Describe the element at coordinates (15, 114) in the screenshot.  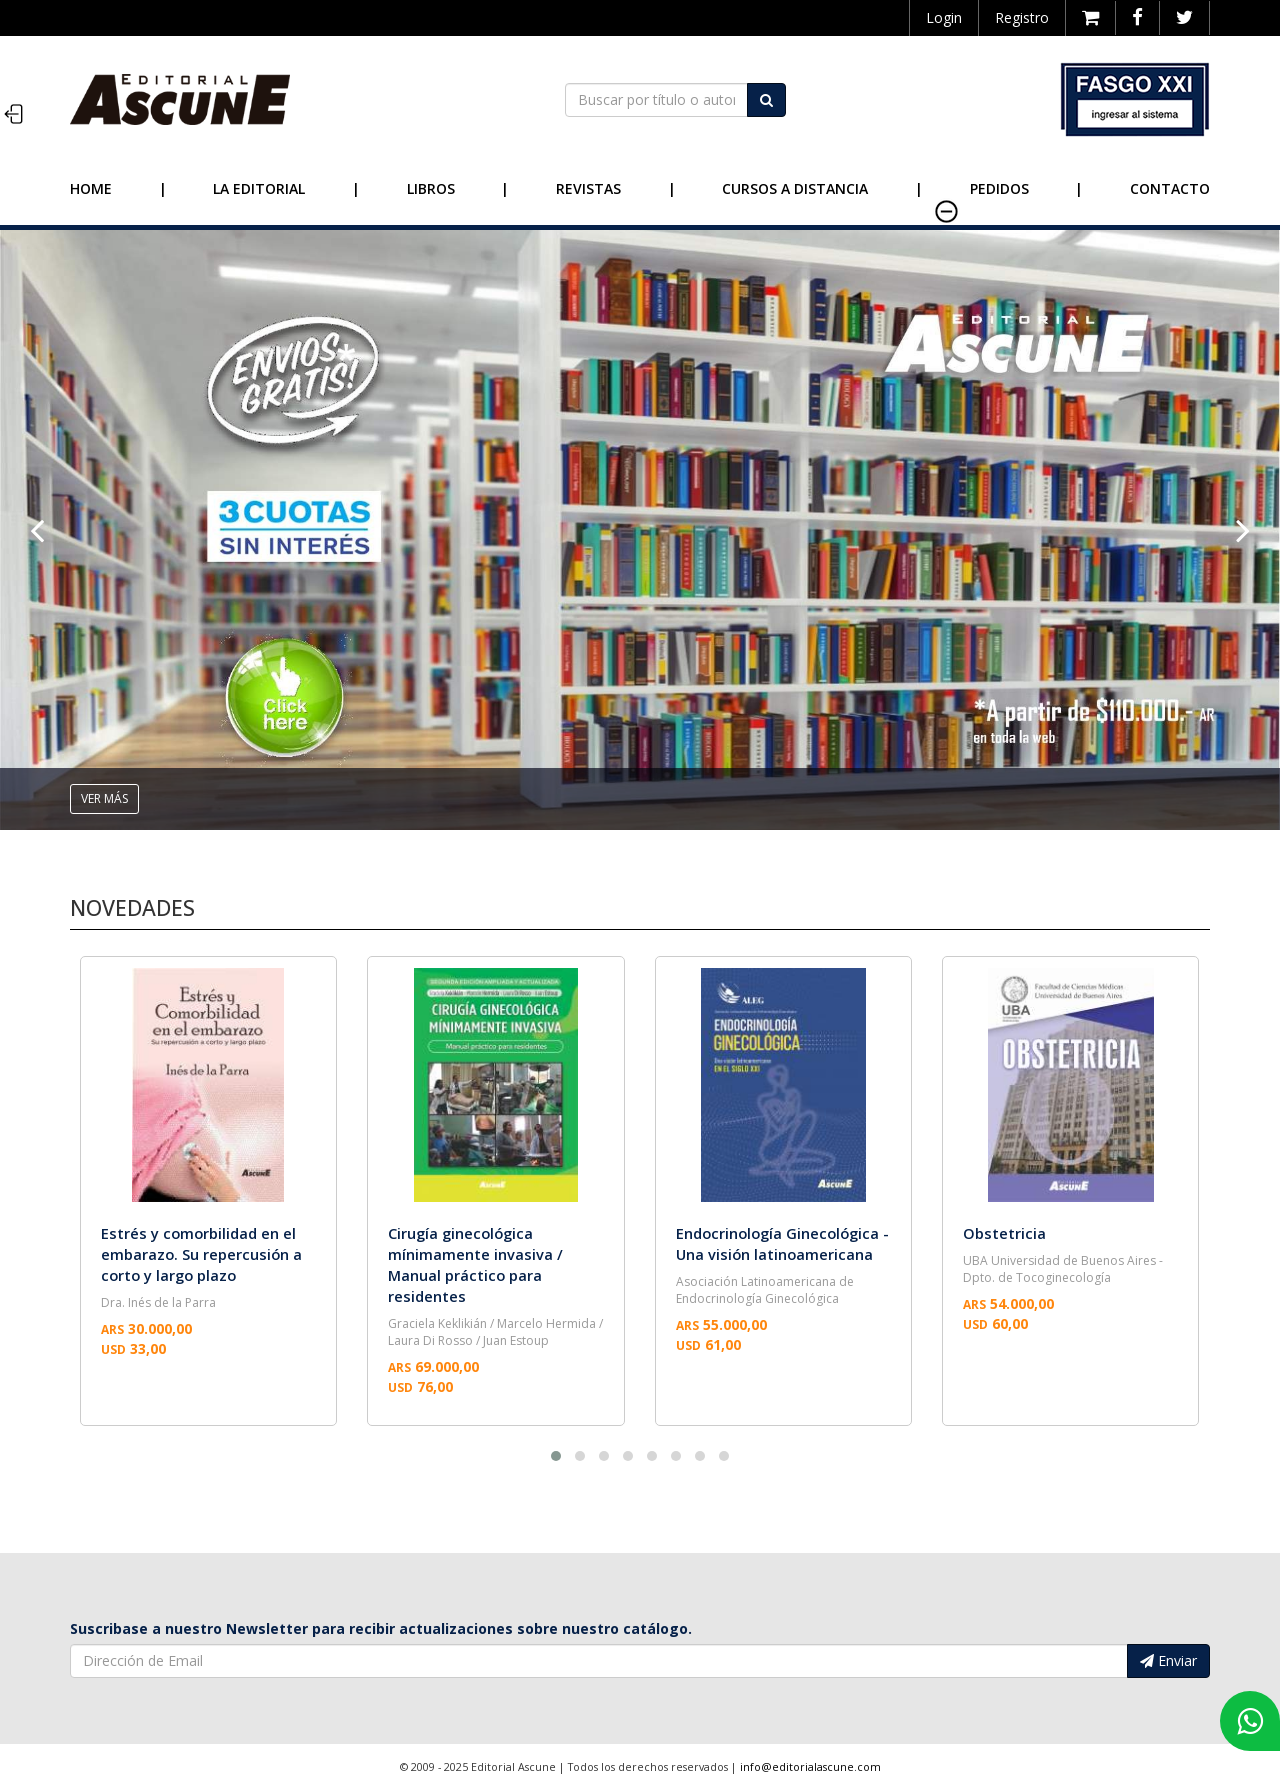
I see `log out of your account` at that location.